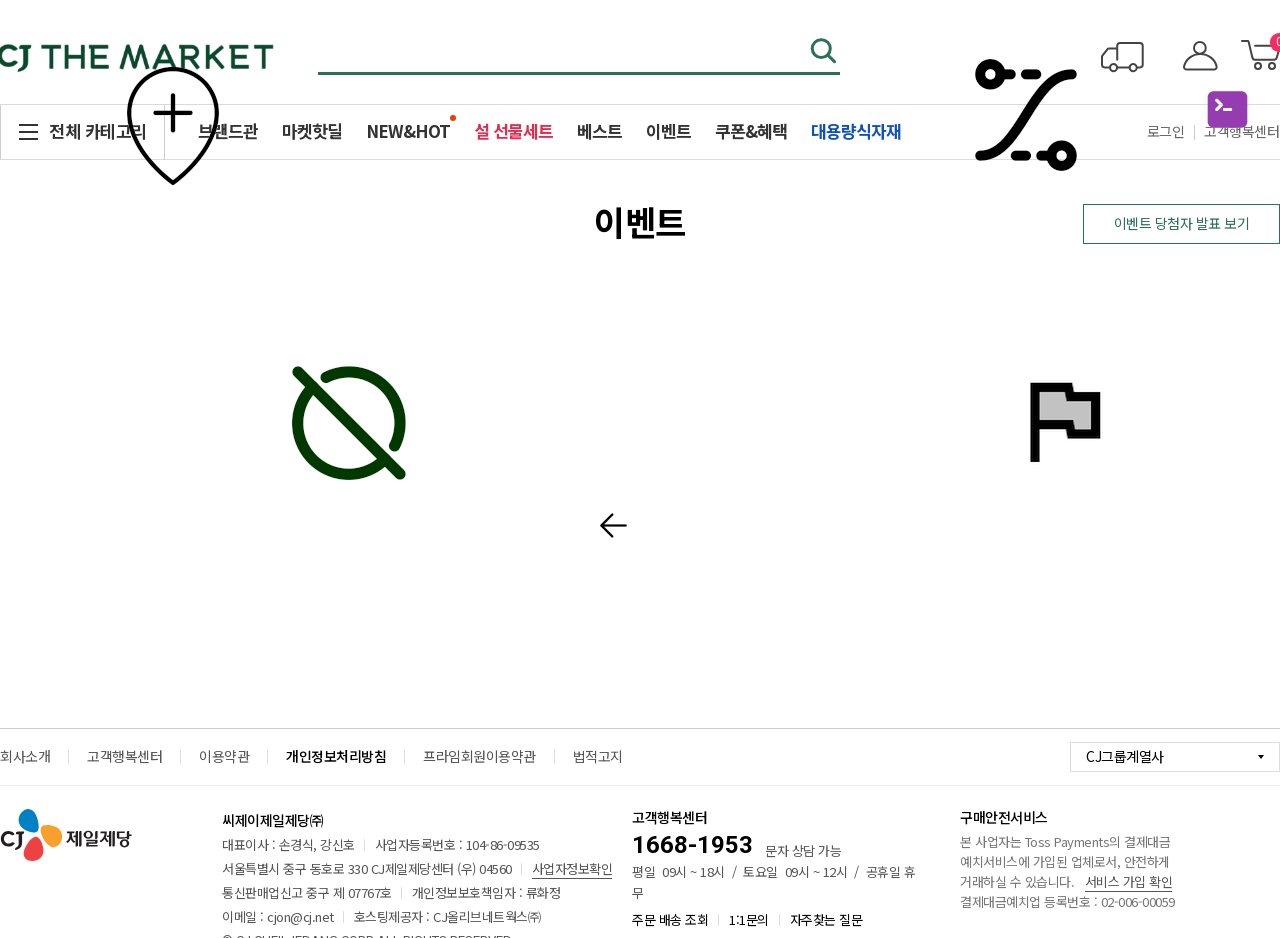 Image resolution: width=1280 pixels, height=938 pixels. Describe the element at coordinates (173, 126) in the screenshot. I see `add a new location pin` at that location.